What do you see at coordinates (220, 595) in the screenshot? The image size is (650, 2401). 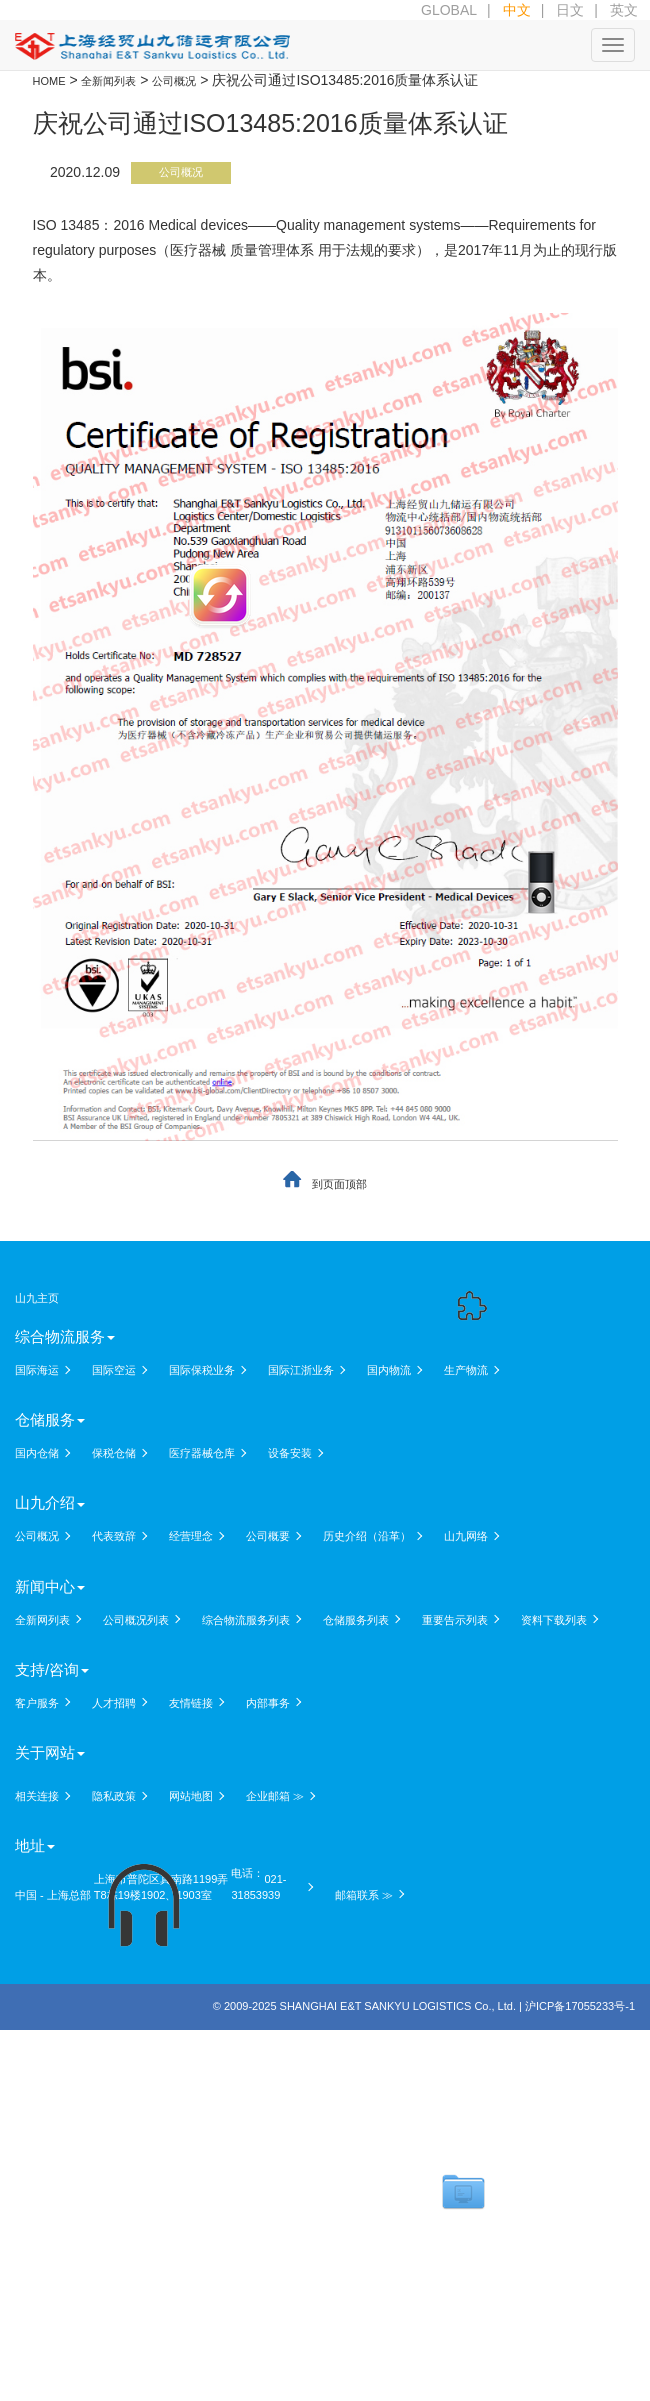 I see `open switcheroo image converter app` at bounding box center [220, 595].